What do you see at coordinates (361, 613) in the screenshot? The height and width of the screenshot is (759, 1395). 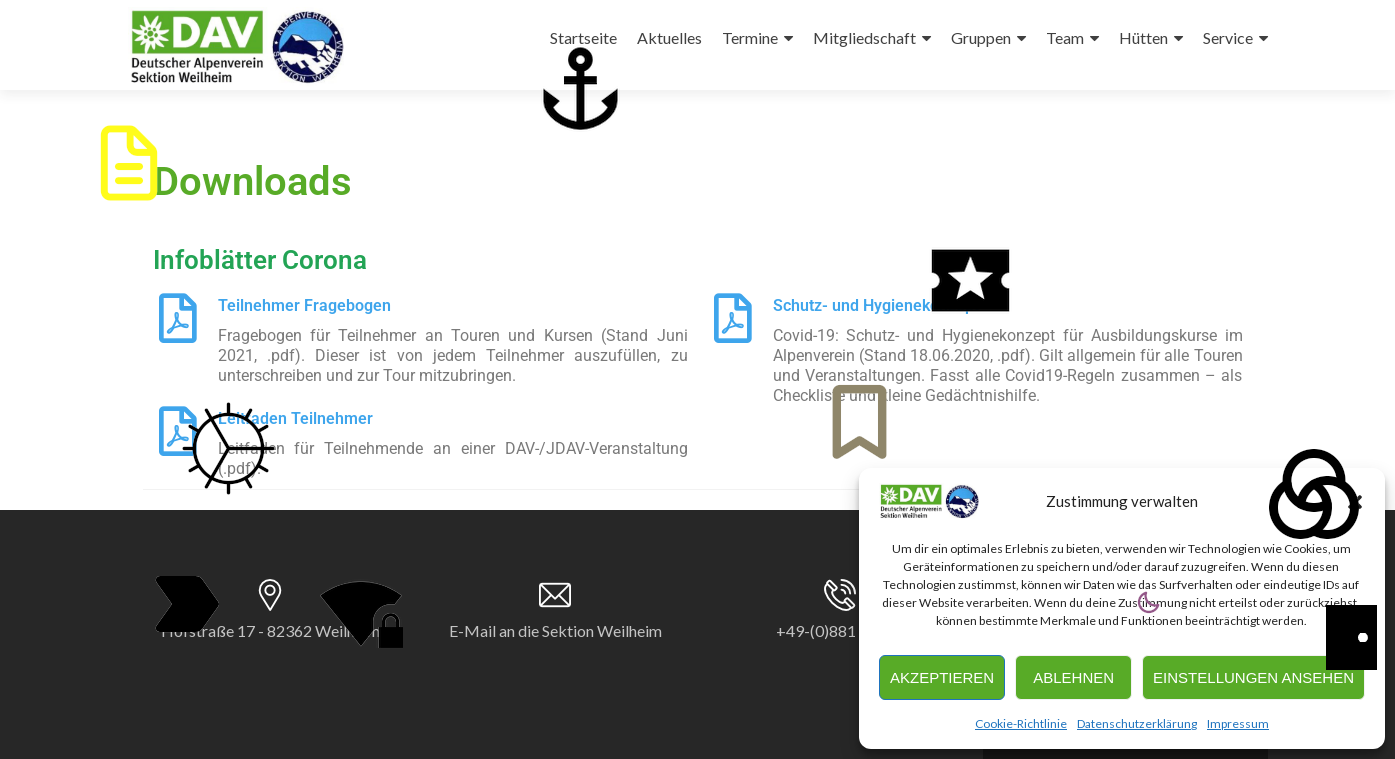 I see `connected to a secure wifi network` at bounding box center [361, 613].